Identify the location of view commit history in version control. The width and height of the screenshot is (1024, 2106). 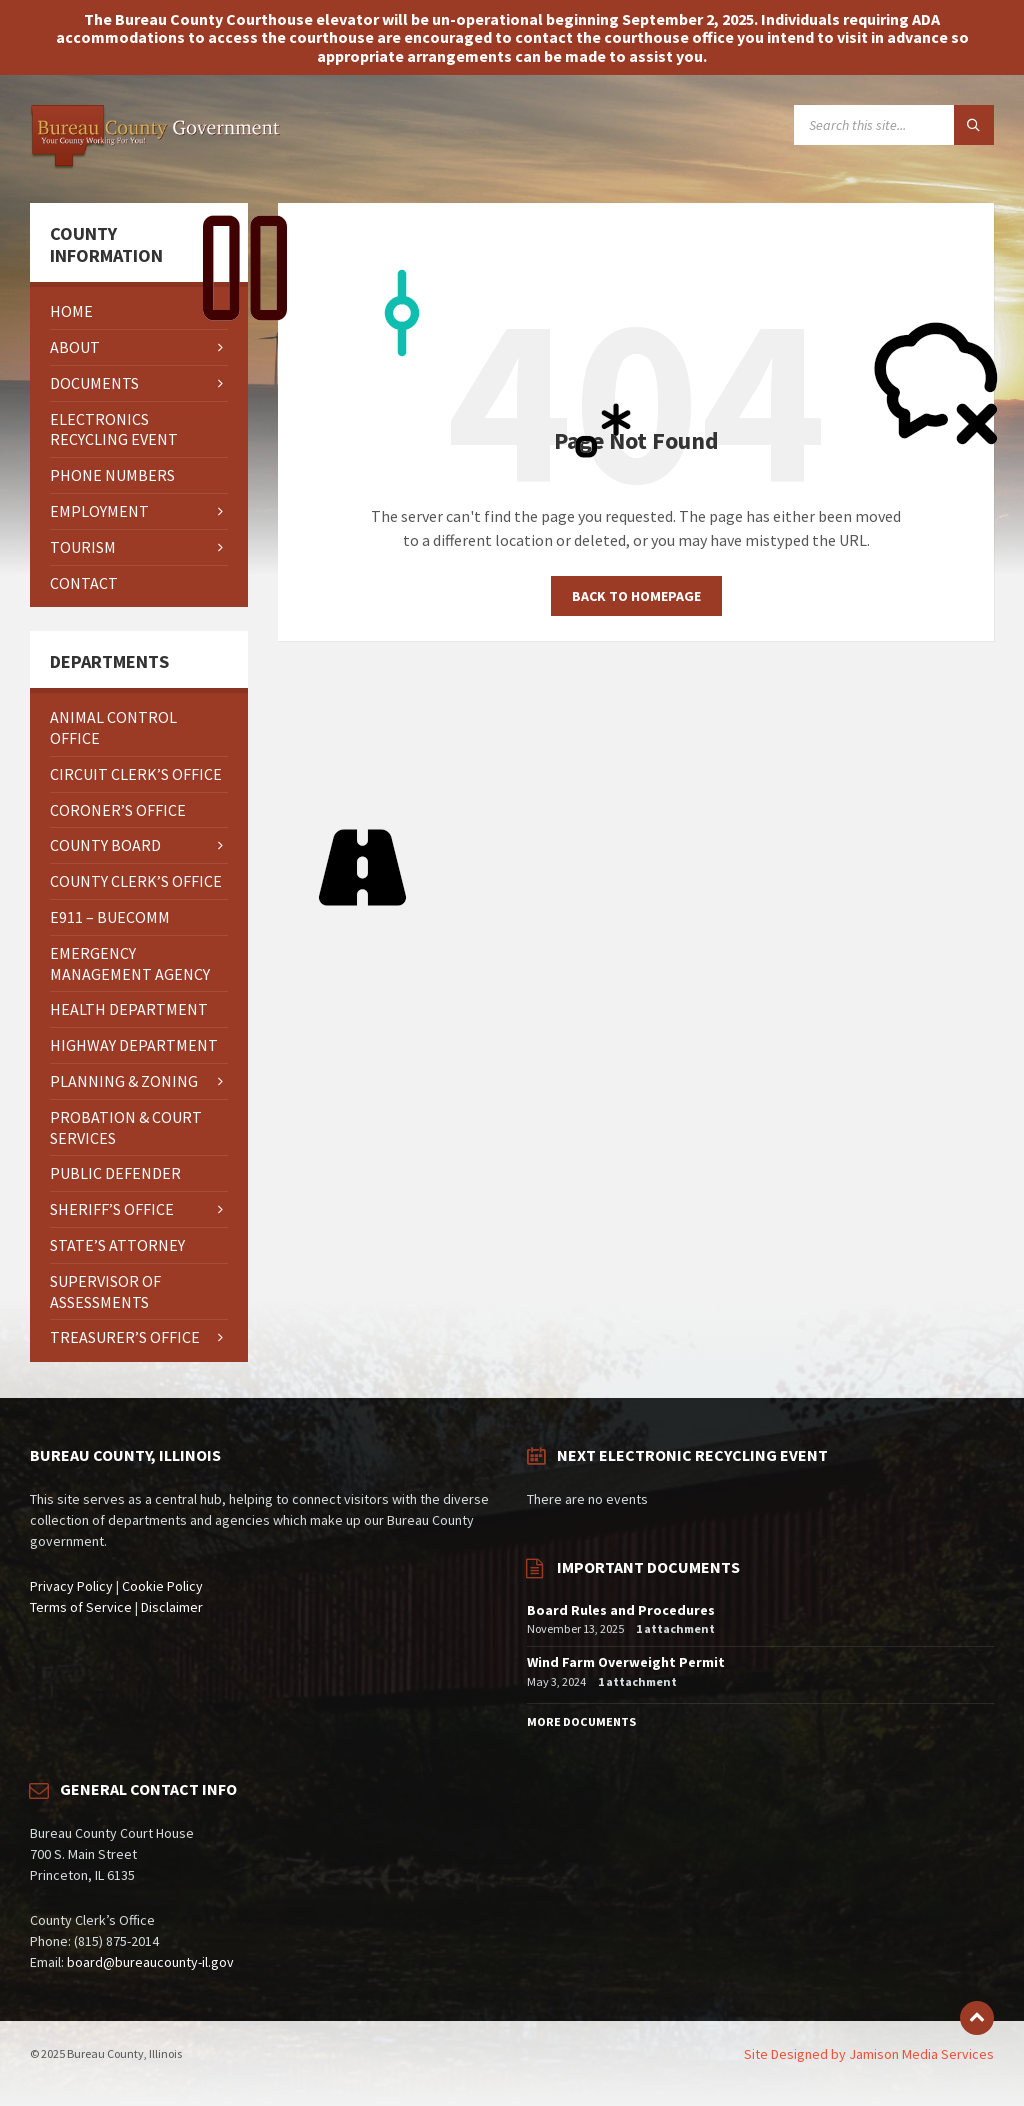
(402, 313).